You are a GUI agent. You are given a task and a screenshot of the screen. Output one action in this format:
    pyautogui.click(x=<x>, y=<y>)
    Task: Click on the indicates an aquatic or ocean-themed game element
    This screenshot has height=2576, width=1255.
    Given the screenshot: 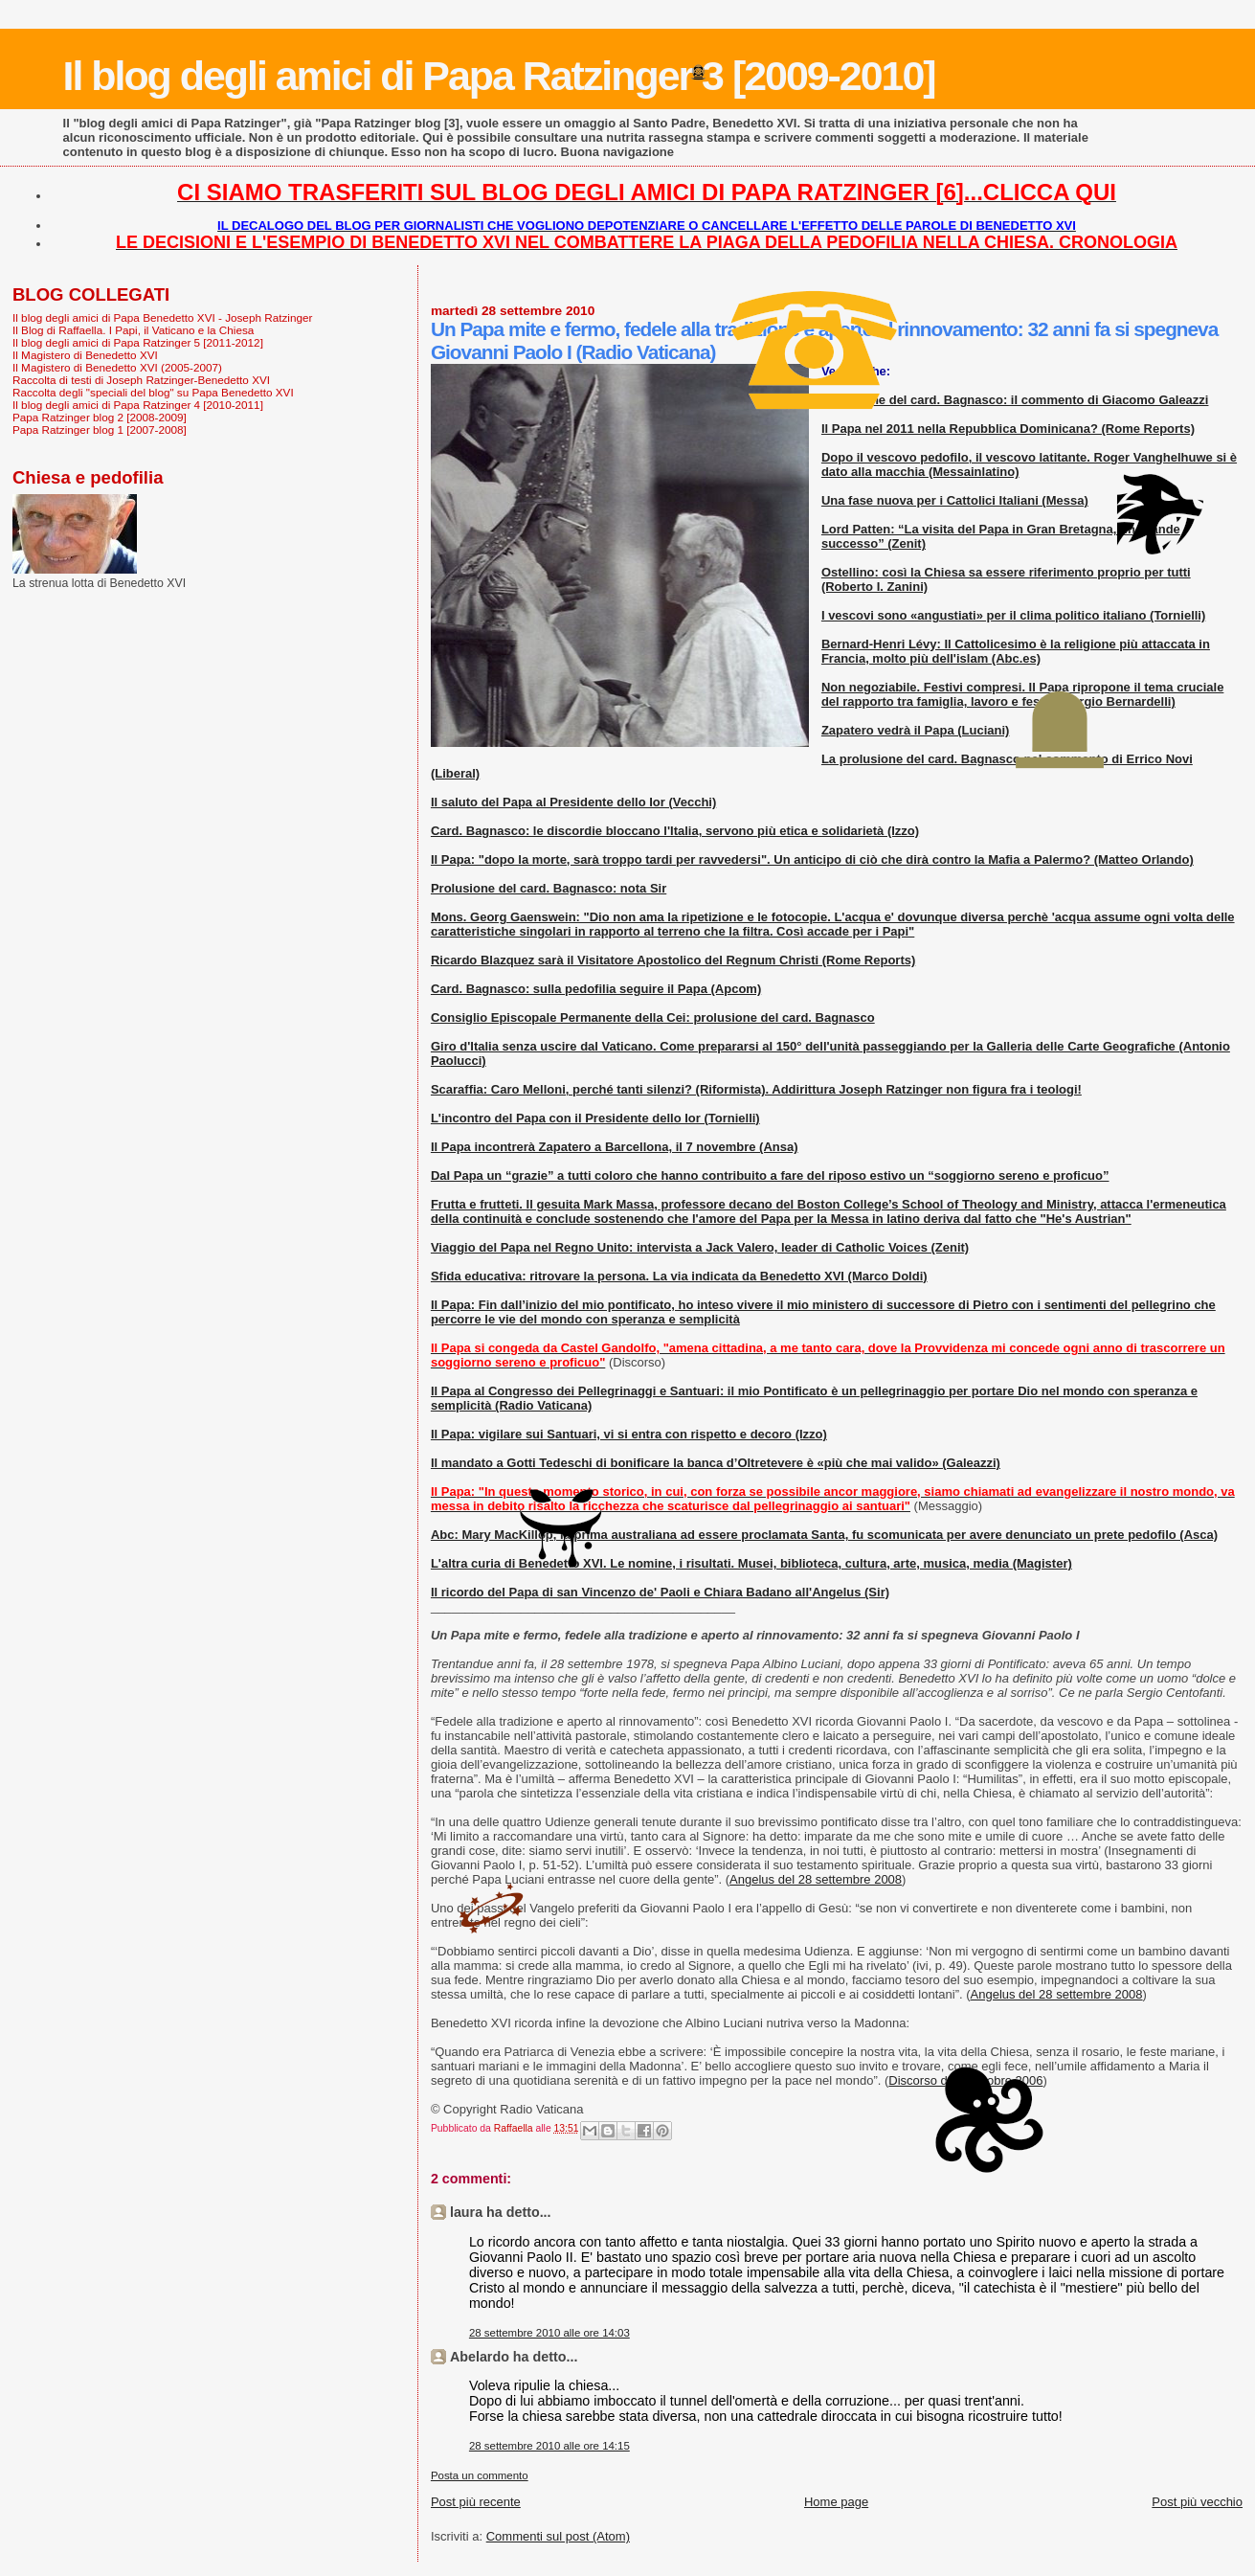 What is the action you would take?
    pyautogui.click(x=989, y=2119)
    